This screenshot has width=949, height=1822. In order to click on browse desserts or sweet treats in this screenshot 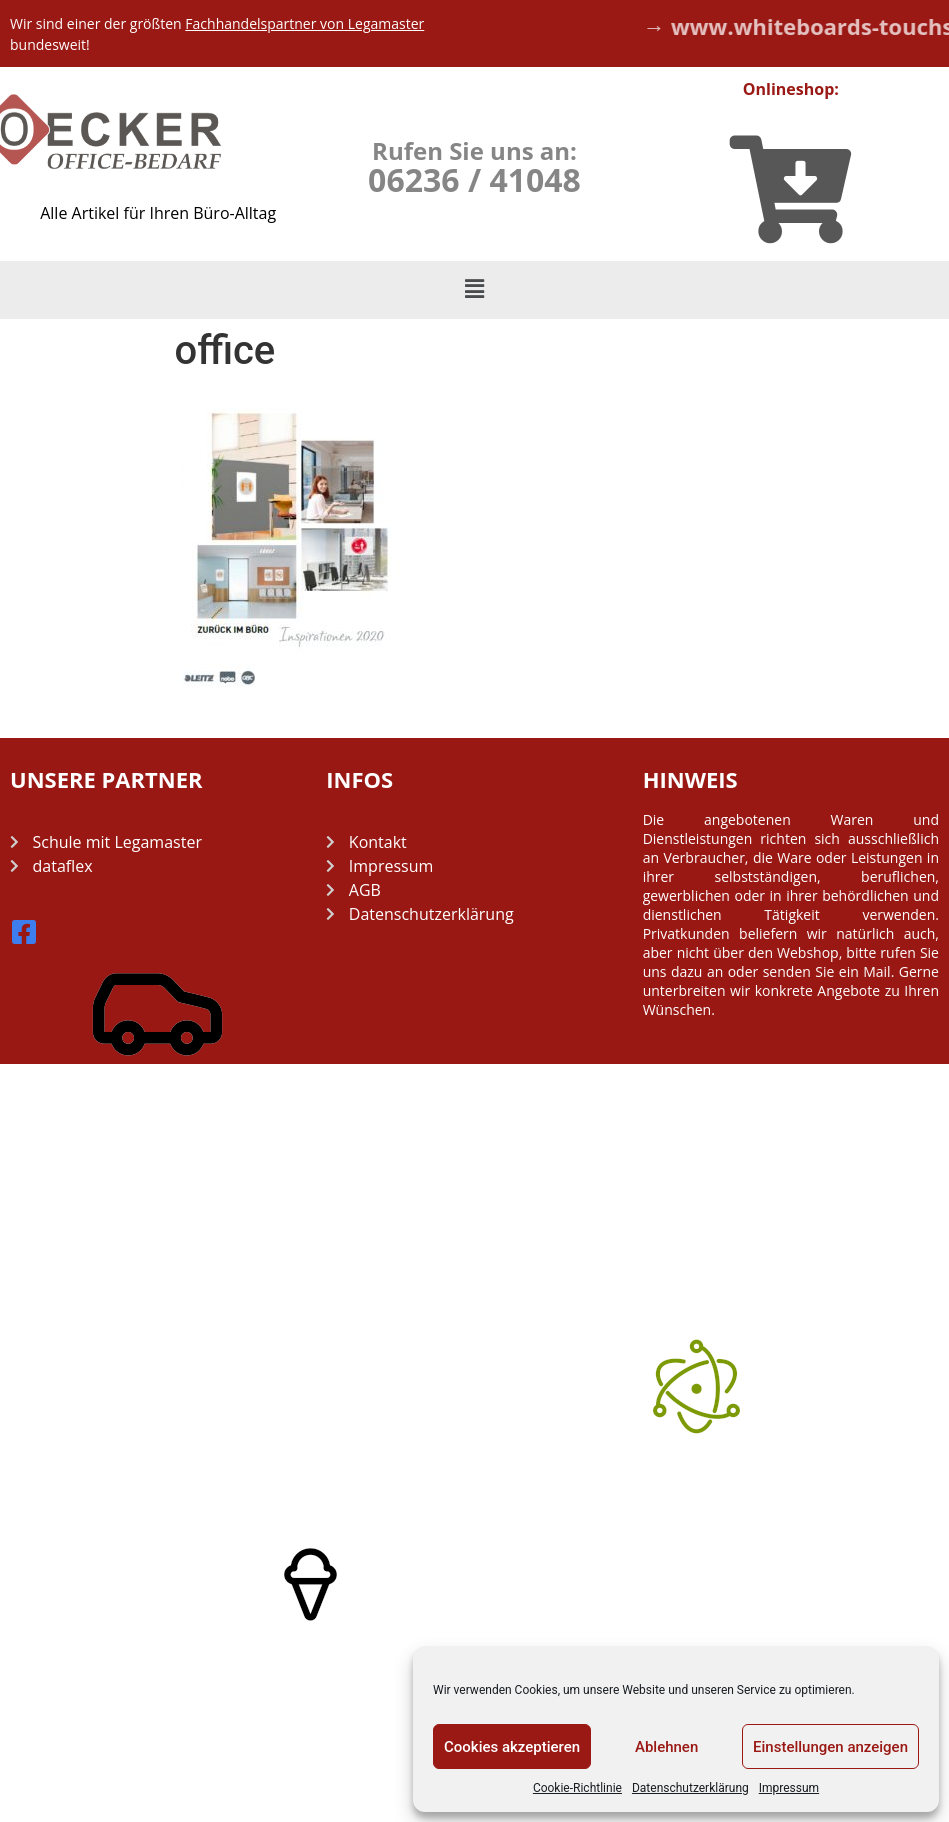, I will do `click(310, 1584)`.